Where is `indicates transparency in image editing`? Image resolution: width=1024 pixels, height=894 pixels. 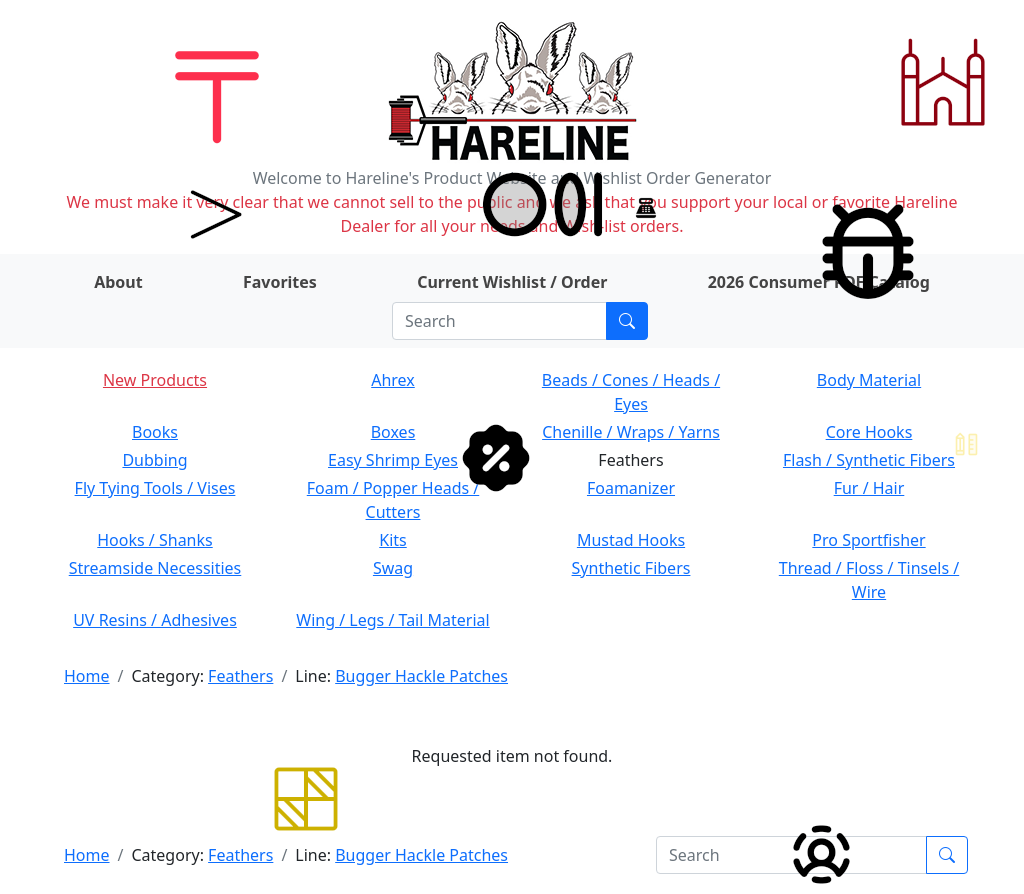
indicates transparency in image editing is located at coordinates (306, 799).